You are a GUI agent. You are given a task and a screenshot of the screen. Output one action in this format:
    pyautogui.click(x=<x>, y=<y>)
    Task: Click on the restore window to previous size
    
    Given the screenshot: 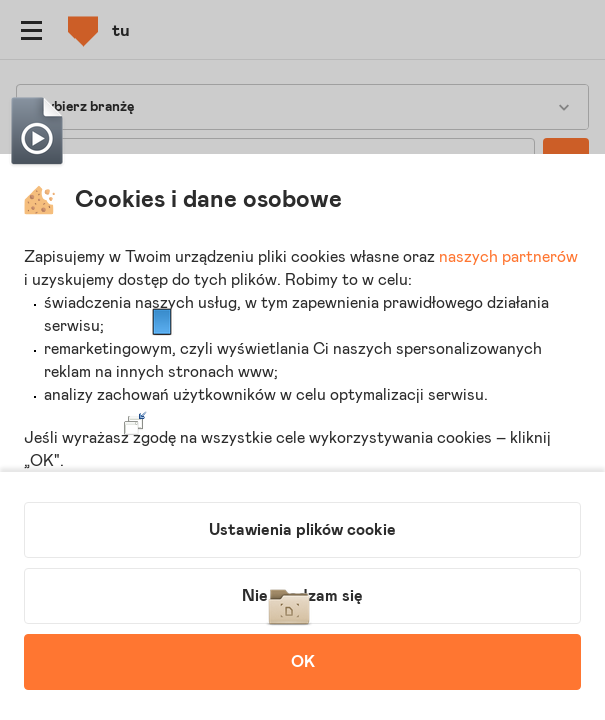 What is the action you would take?
    pyautogui.click(x=135, y=423)
    